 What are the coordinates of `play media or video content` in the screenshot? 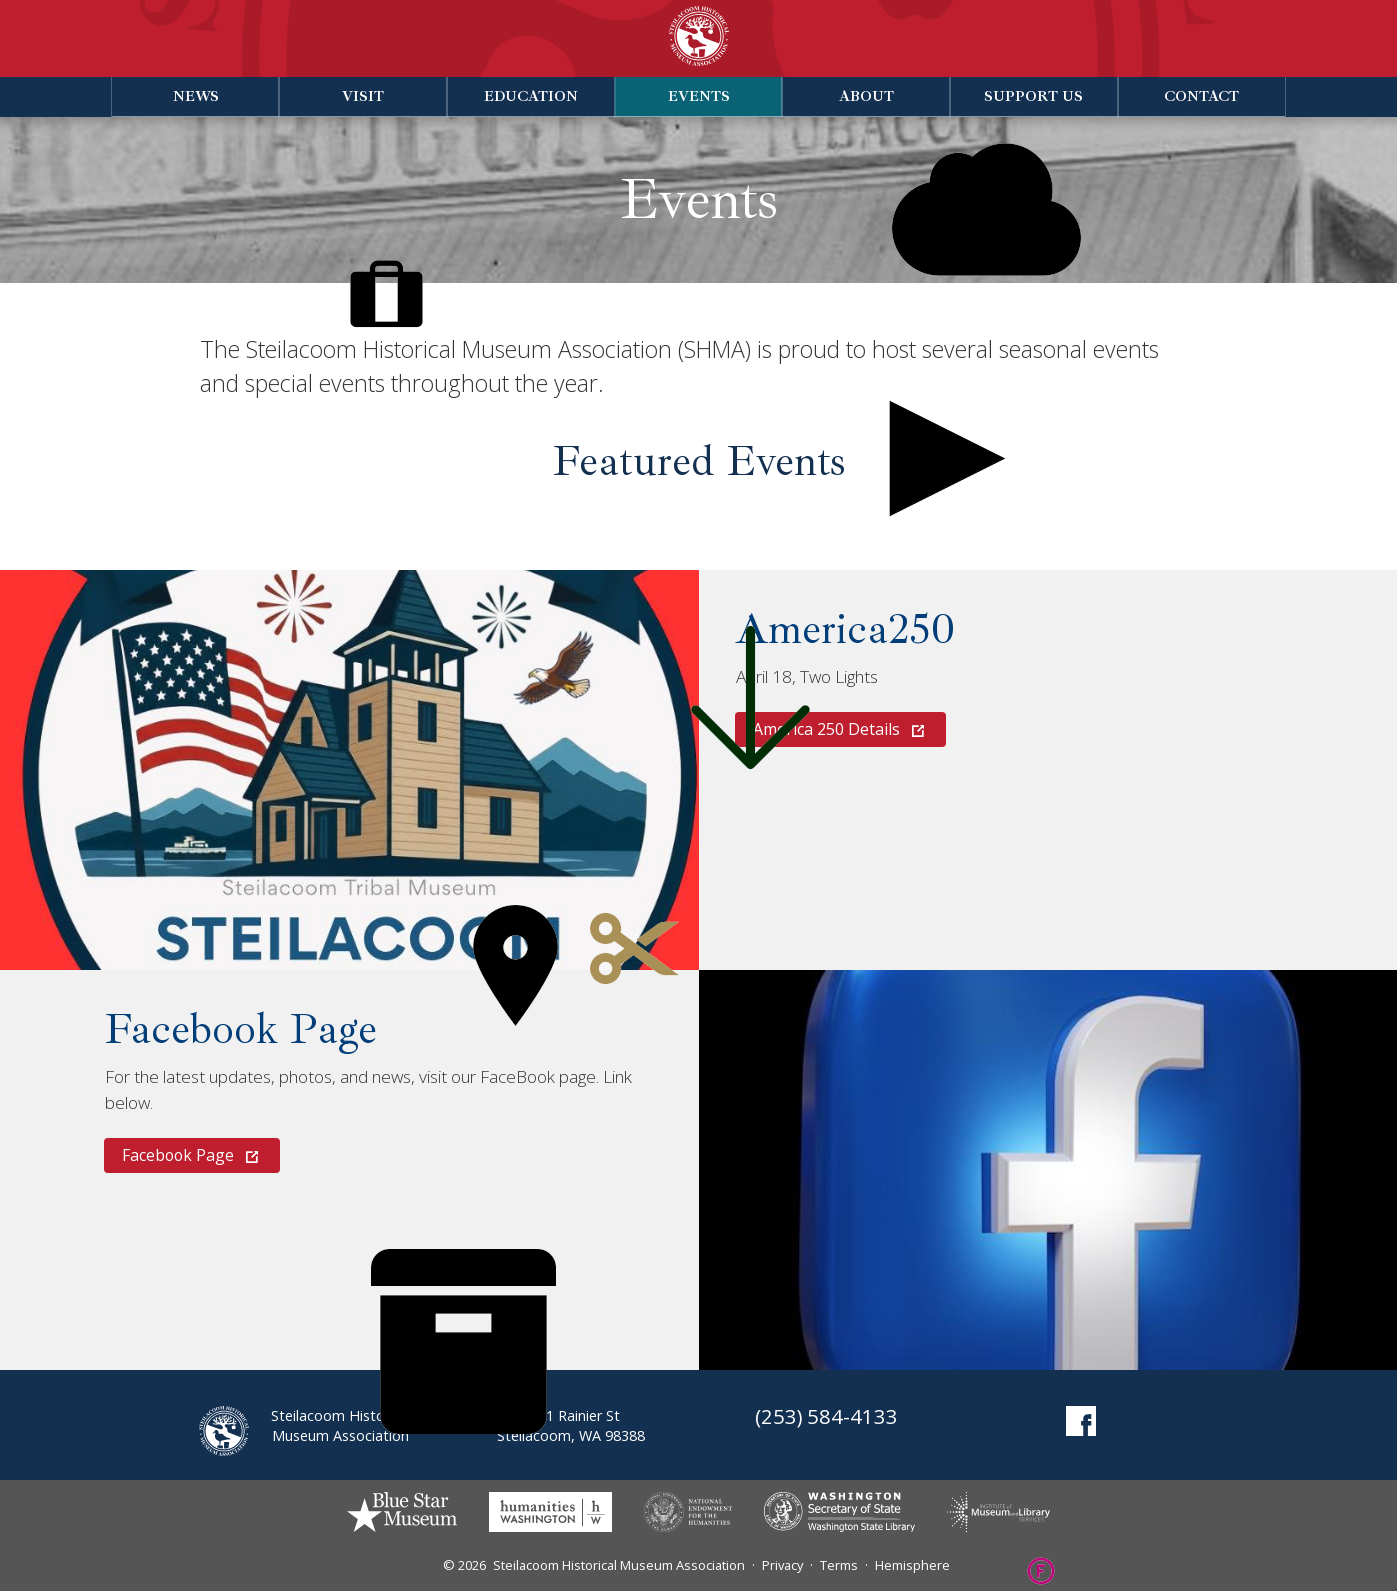 It's located at (947, 458).